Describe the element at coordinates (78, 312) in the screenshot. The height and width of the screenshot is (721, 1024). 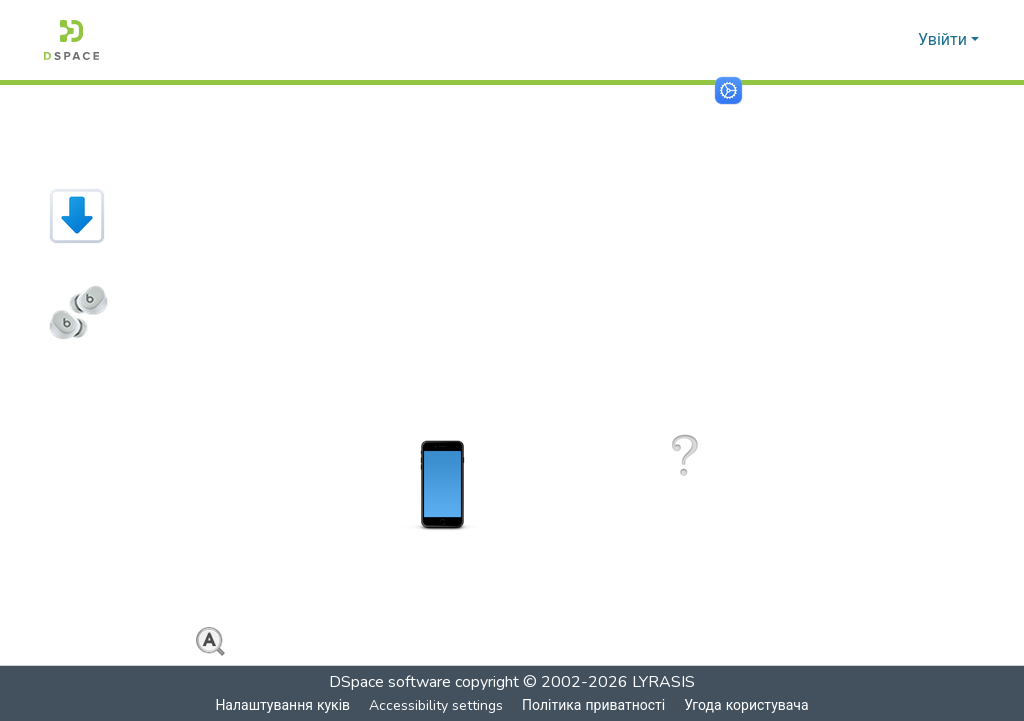
I see `connect beats wireless earbuds via bluetooth` at that location.